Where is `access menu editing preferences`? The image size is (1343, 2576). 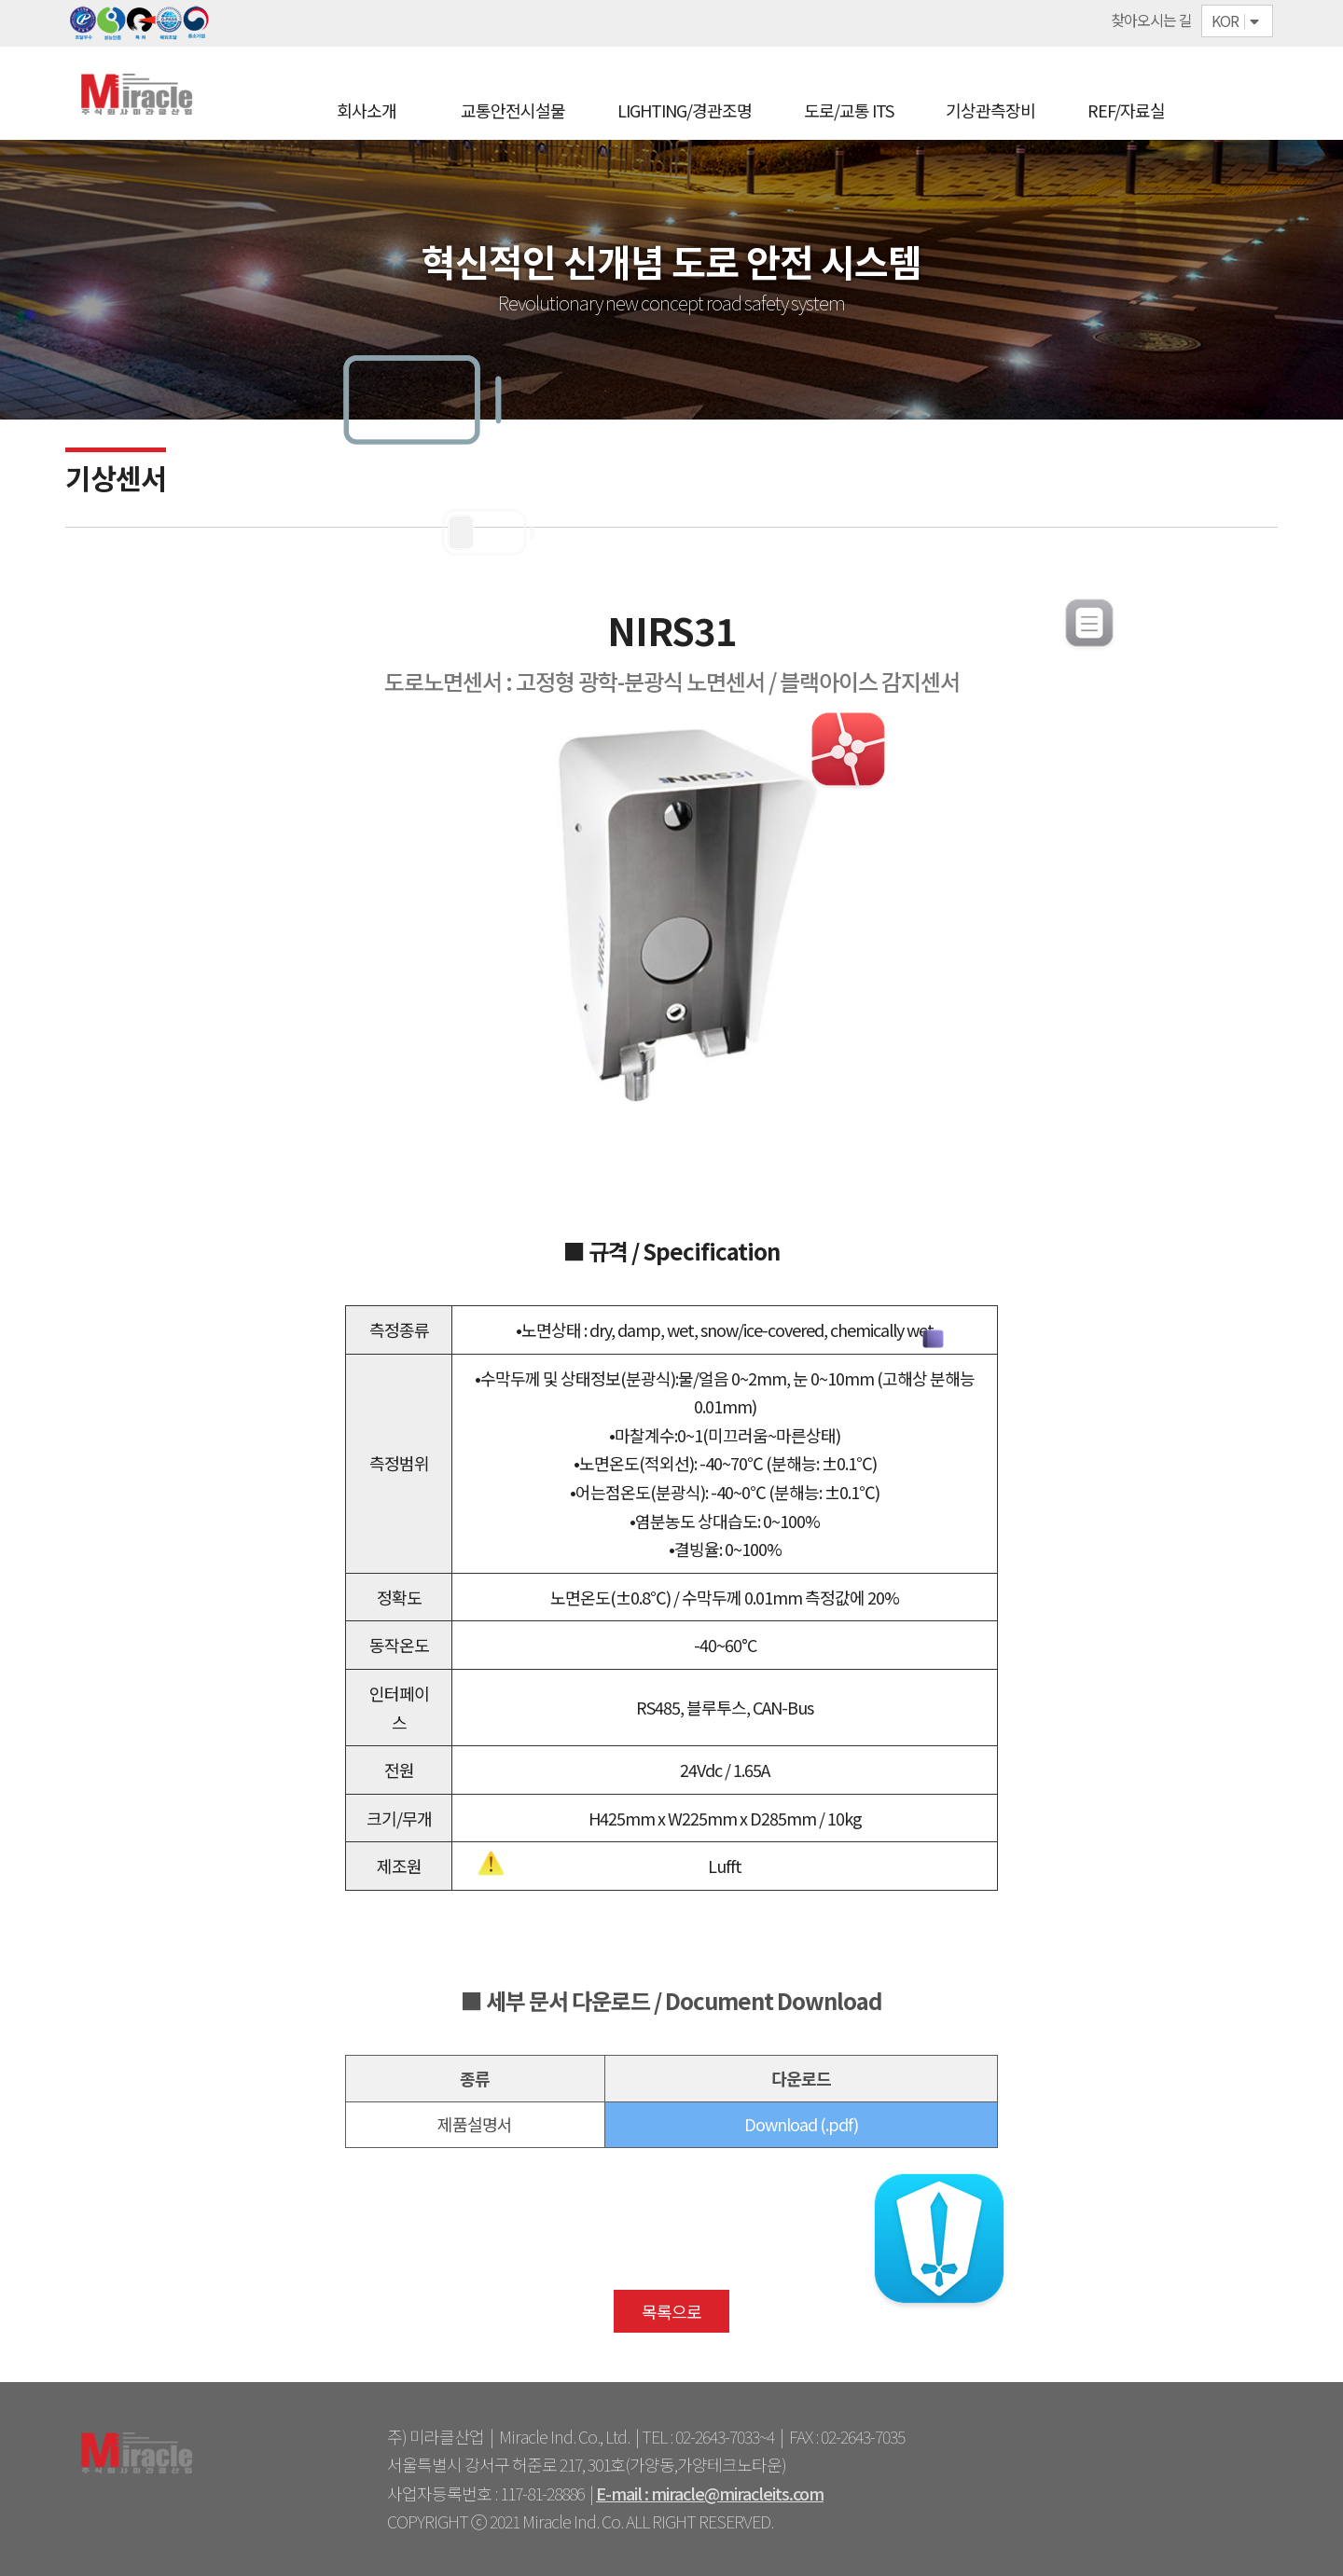 access menu editing preferences is located at coordinates (1089, 624).